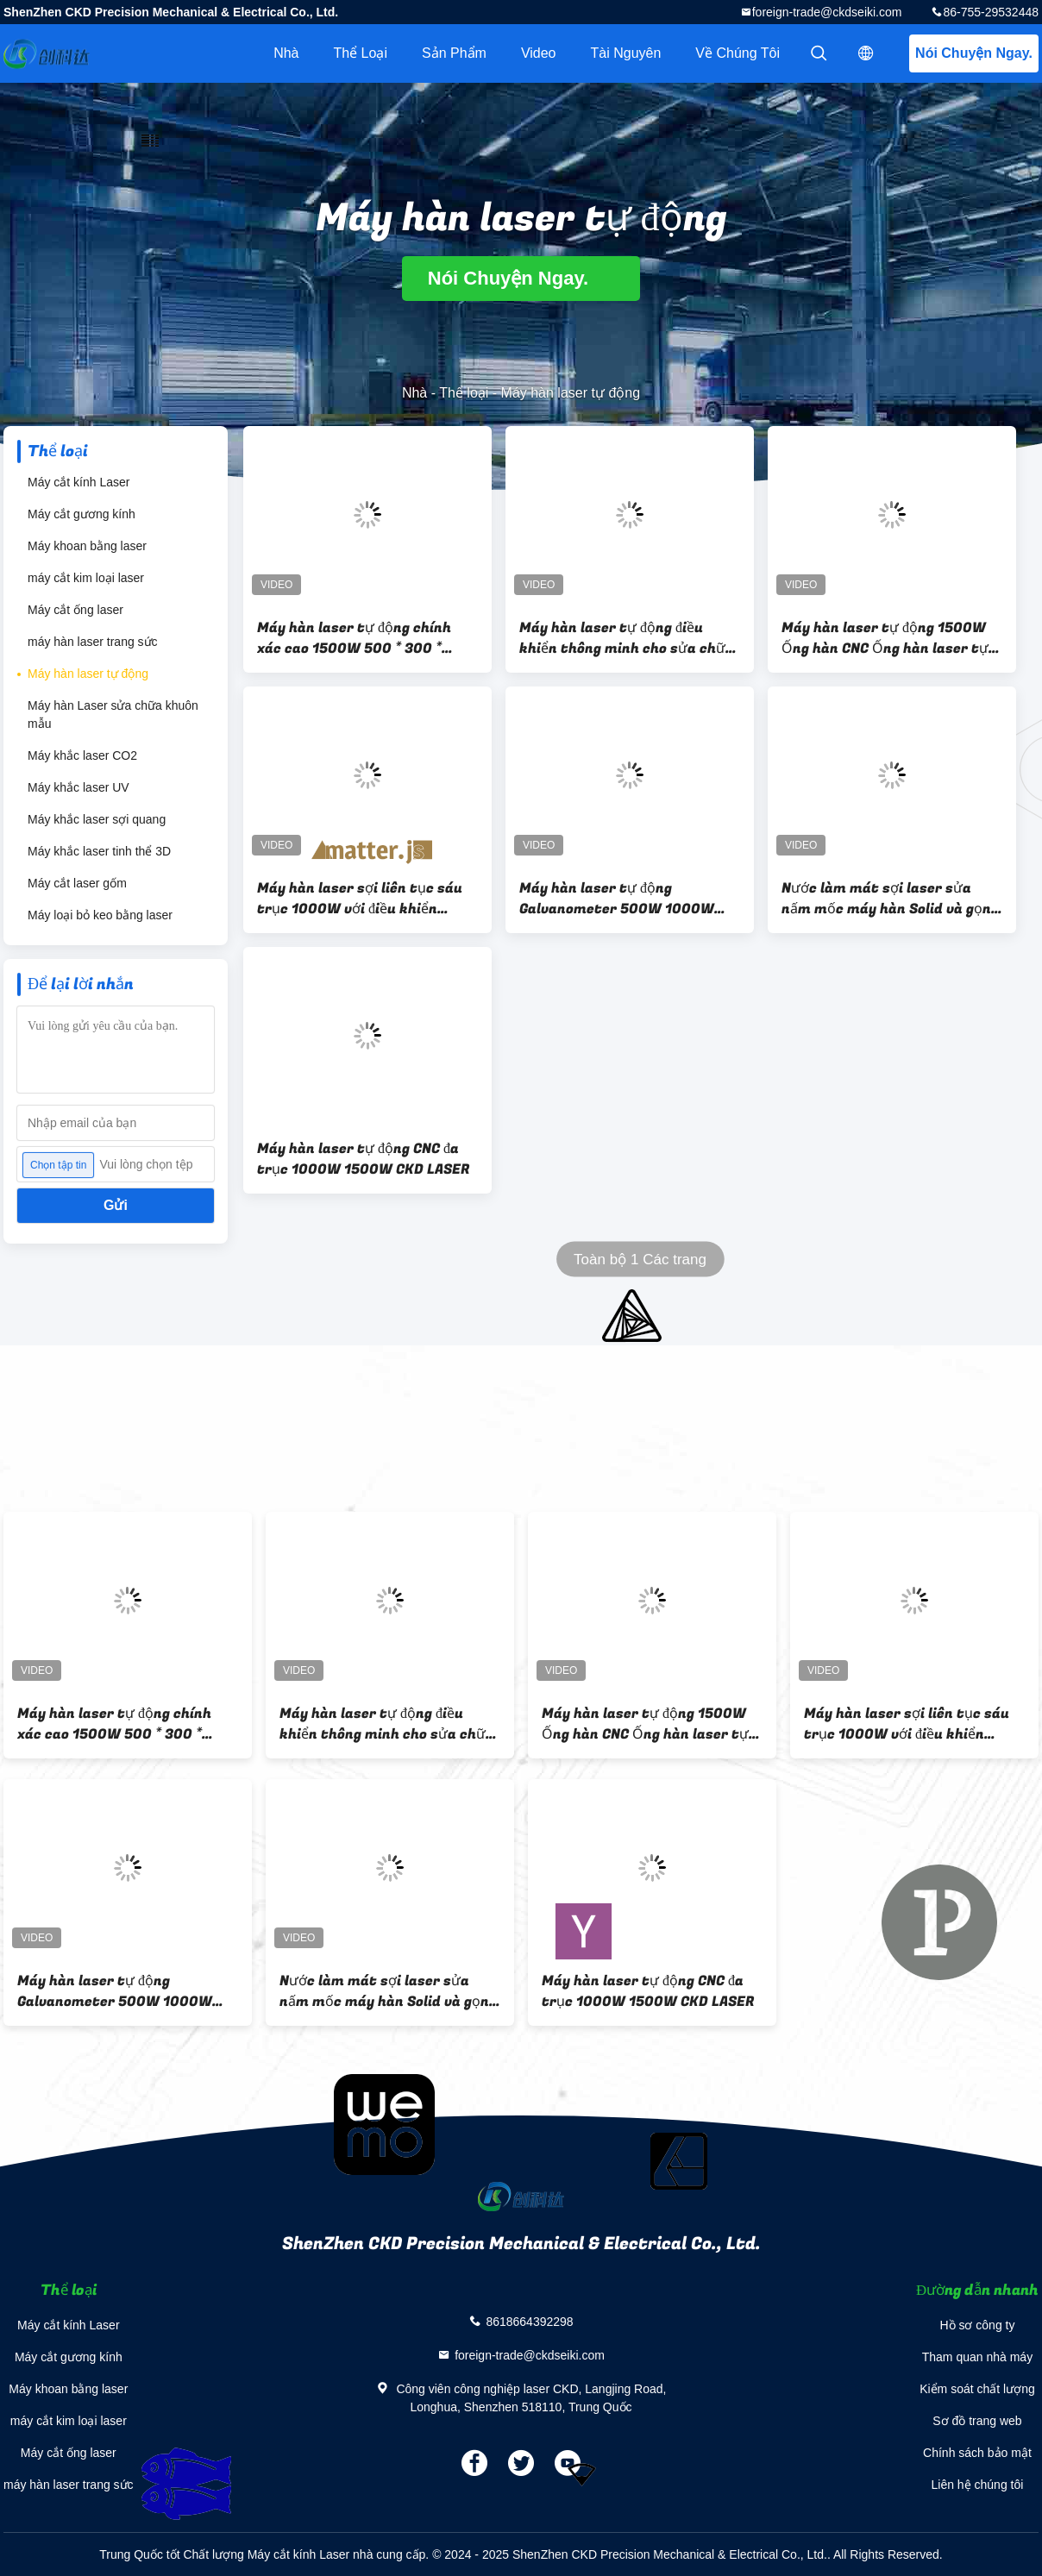 This screenshot has width=1042, height=2576. What do you see at coordinates (372, 852) in the screenshot?
I see `matter.js physics engine library logo` at bounding box center [372, 852].